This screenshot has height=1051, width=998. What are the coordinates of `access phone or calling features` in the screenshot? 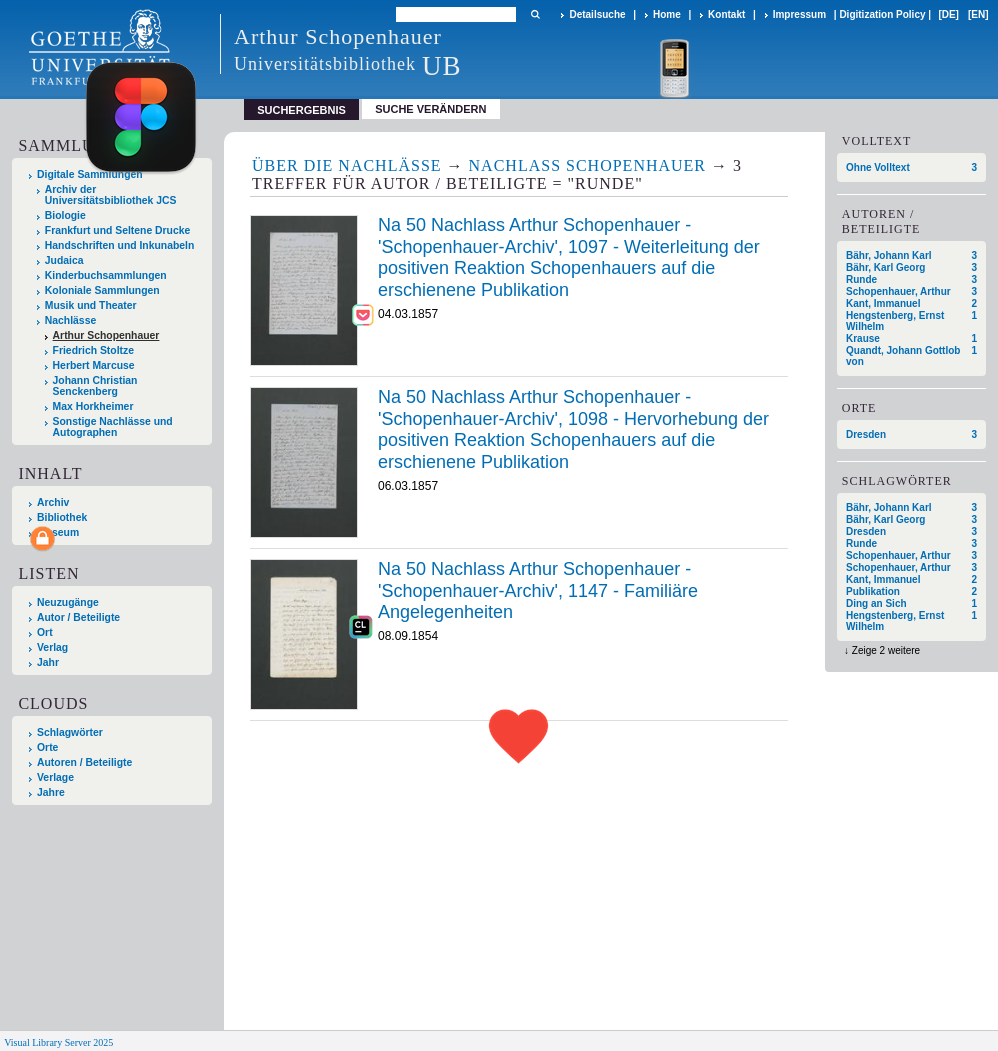 It's located at (675, 69).